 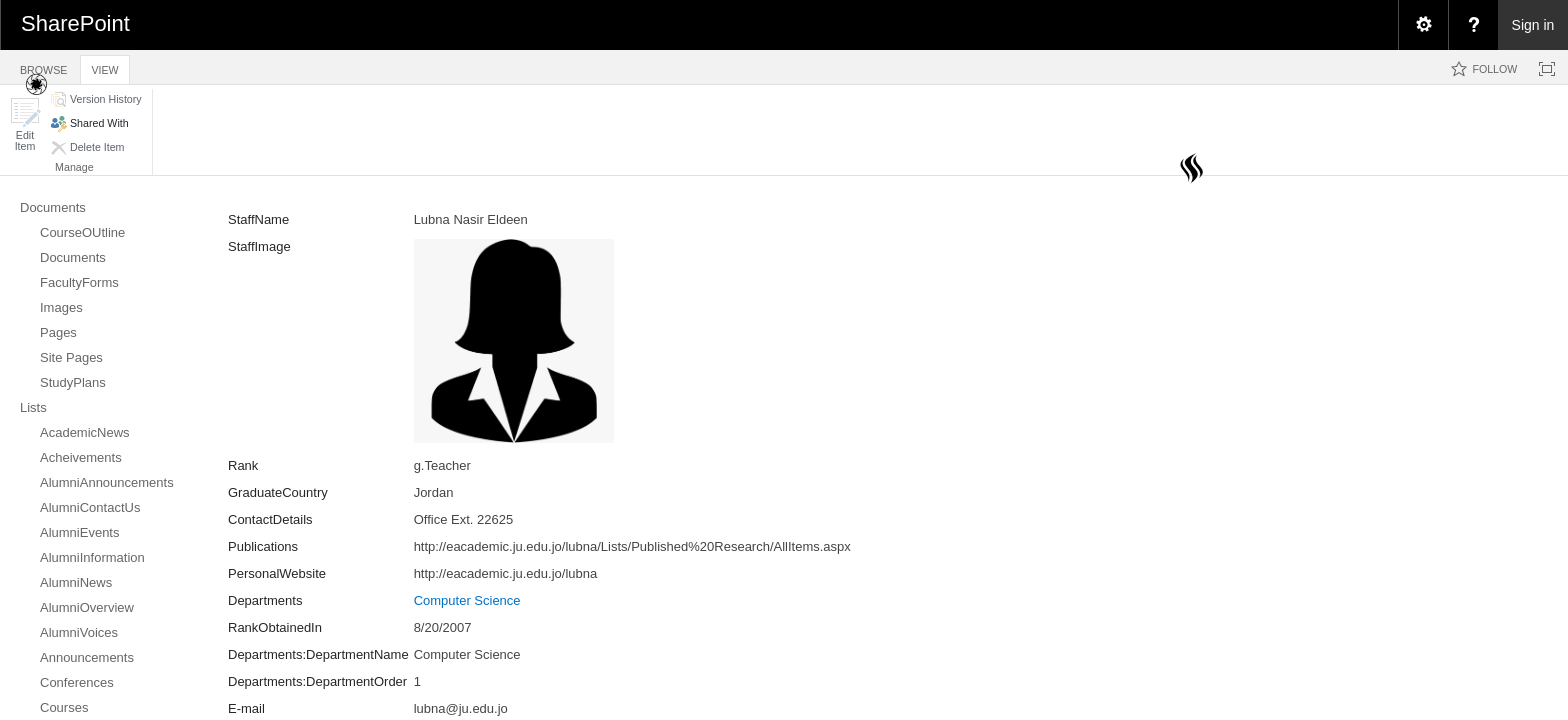 What do you see at coordinates (36, 84) in the screenshot?
I see `camera aperture or shutter control` at bounding box center [36, 84].